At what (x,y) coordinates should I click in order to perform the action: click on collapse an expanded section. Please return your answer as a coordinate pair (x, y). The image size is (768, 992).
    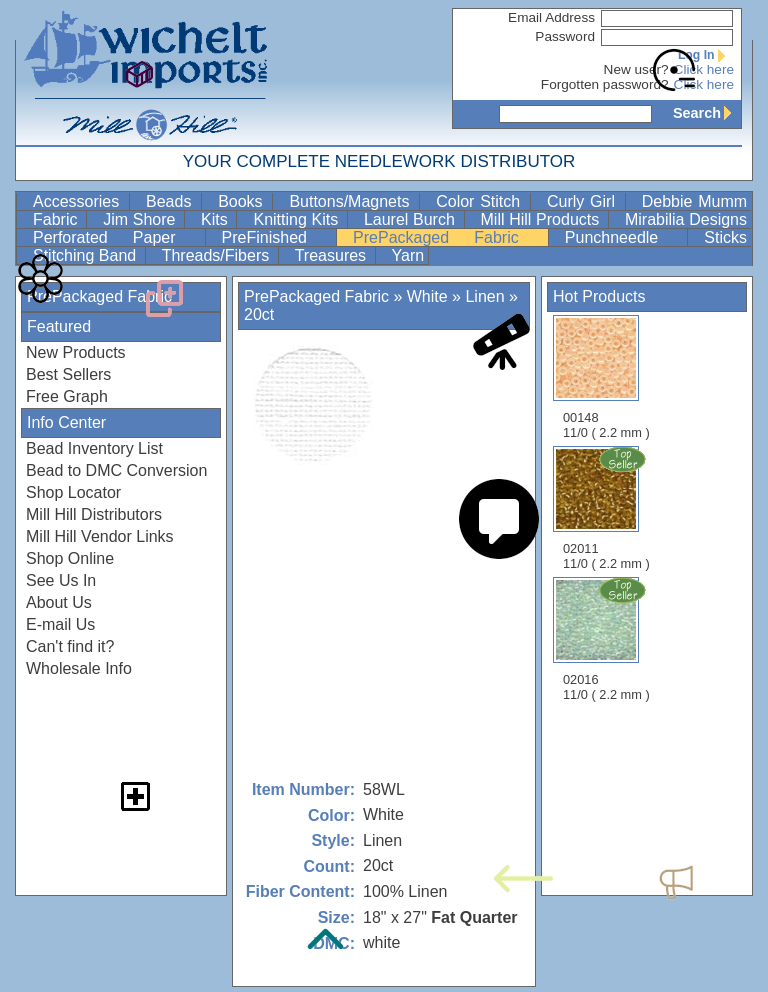
    Looking at the image, I should click on (325, 941).